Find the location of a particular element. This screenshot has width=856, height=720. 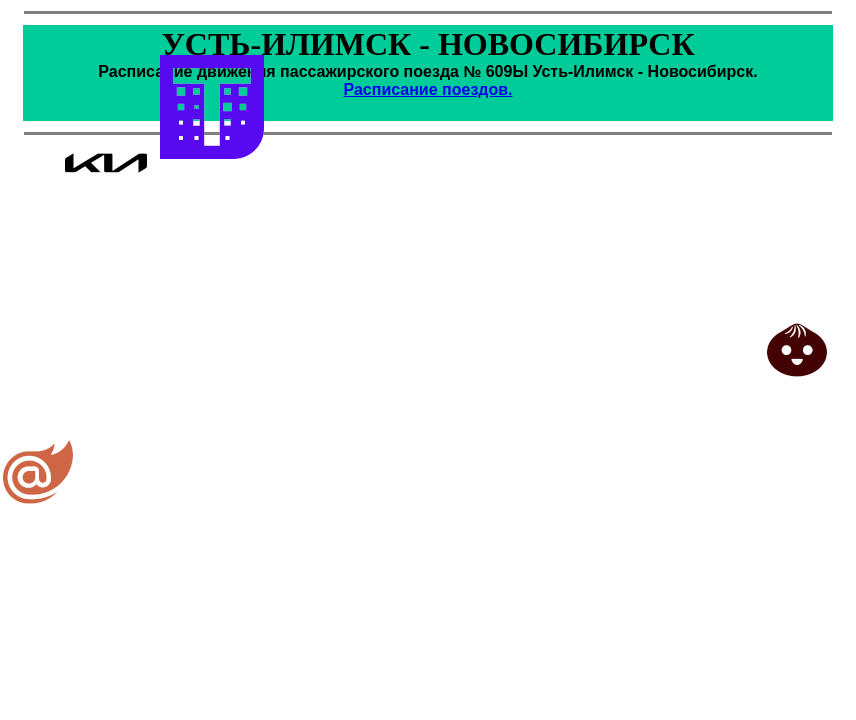

visit the thanos project website or documentation is located at coordinates (212, 107).